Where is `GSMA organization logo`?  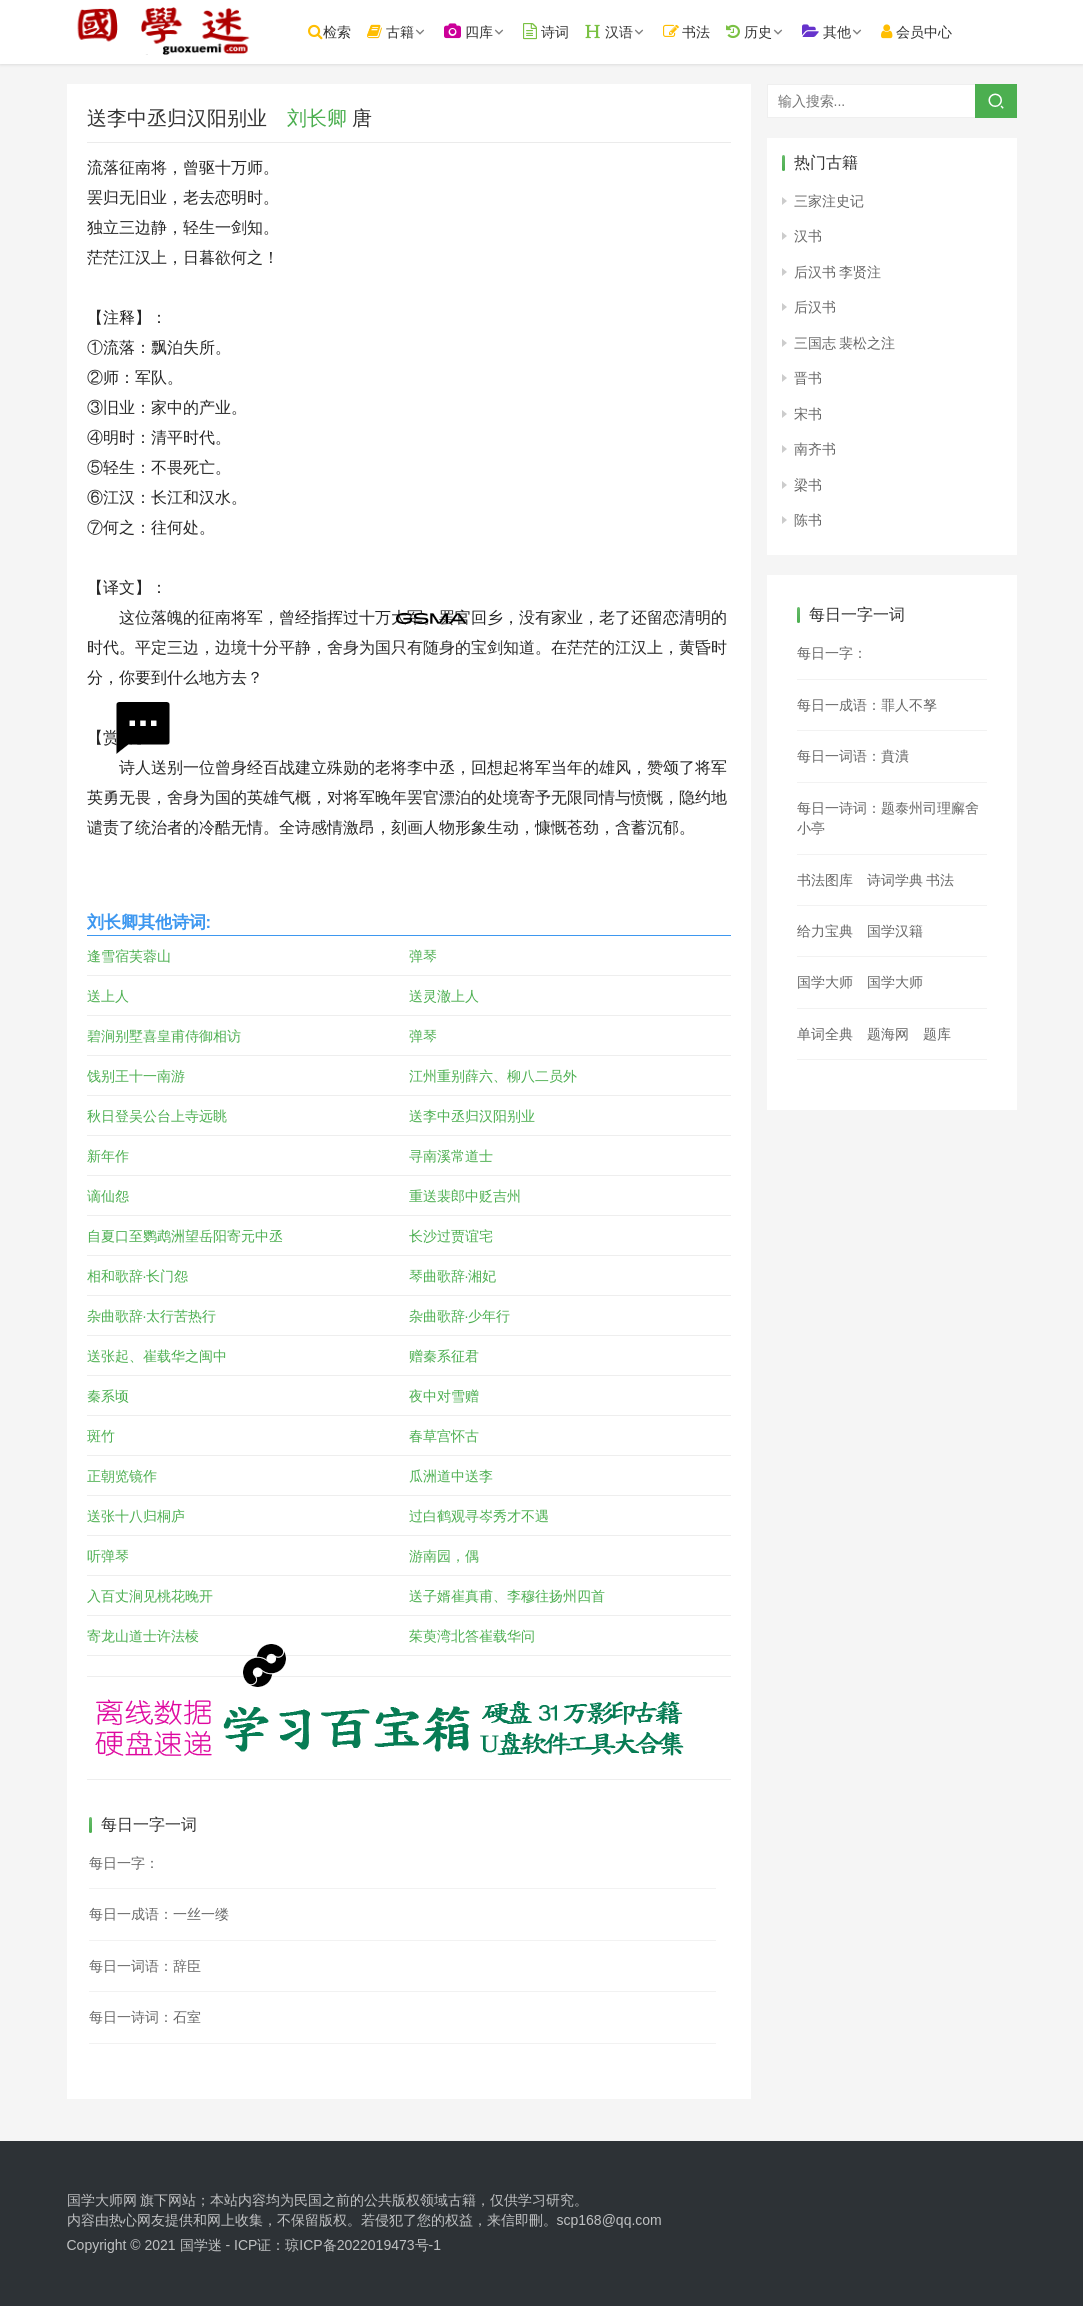 GSMA organization logo is located at coordinates (431, 618).